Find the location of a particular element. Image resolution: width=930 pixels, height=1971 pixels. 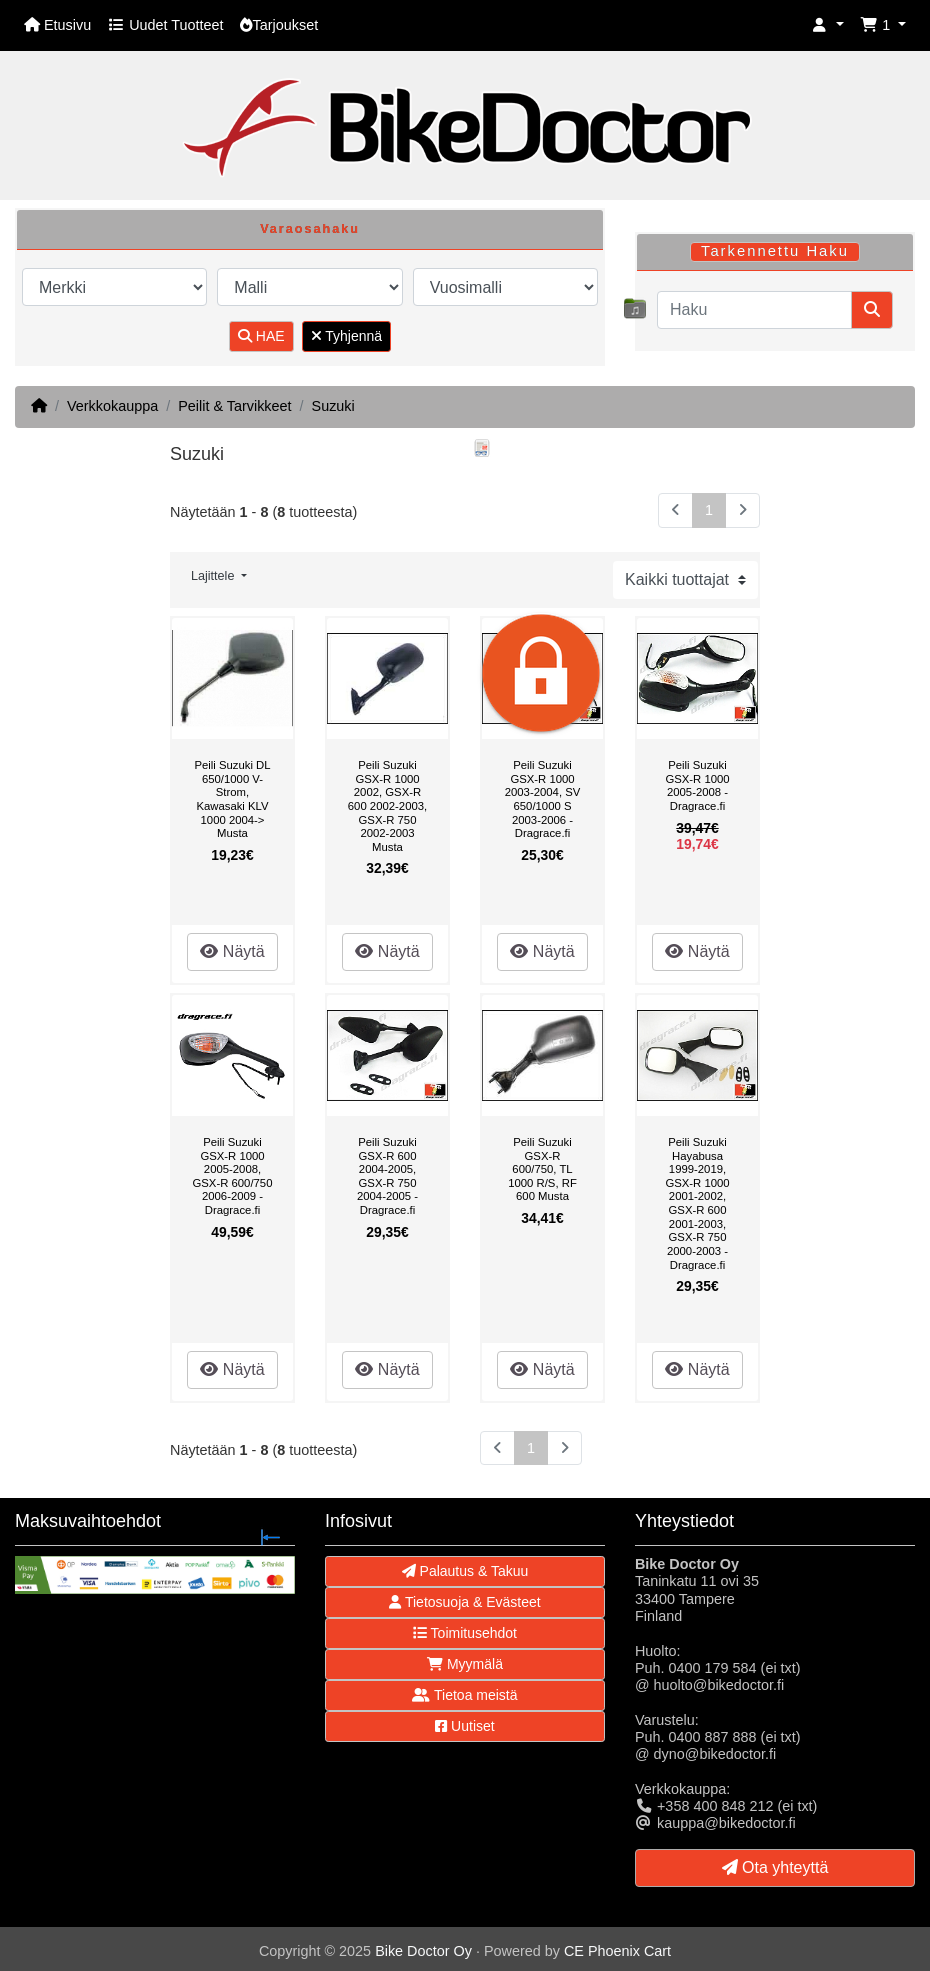

open your music folder is located at coordinates (635, 308).